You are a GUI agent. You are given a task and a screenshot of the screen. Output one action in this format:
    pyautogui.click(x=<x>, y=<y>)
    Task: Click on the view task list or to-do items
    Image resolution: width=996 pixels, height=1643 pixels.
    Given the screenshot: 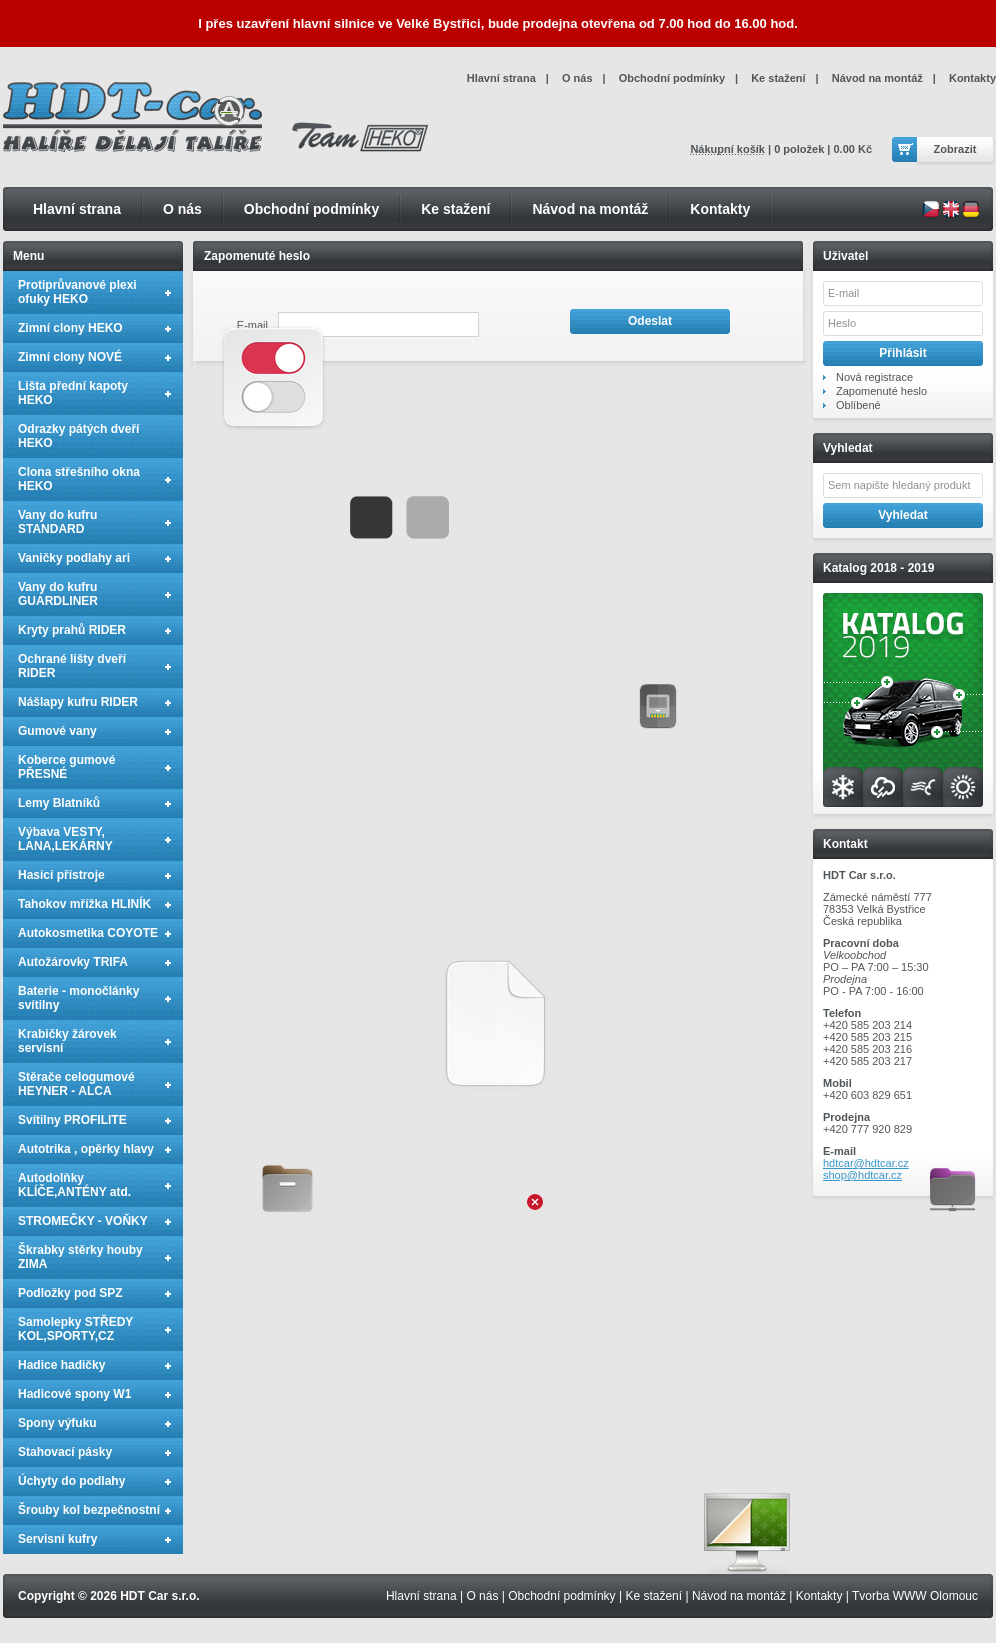 What is the action you would take?
    pyautogui.click(x=399, y=524)
    